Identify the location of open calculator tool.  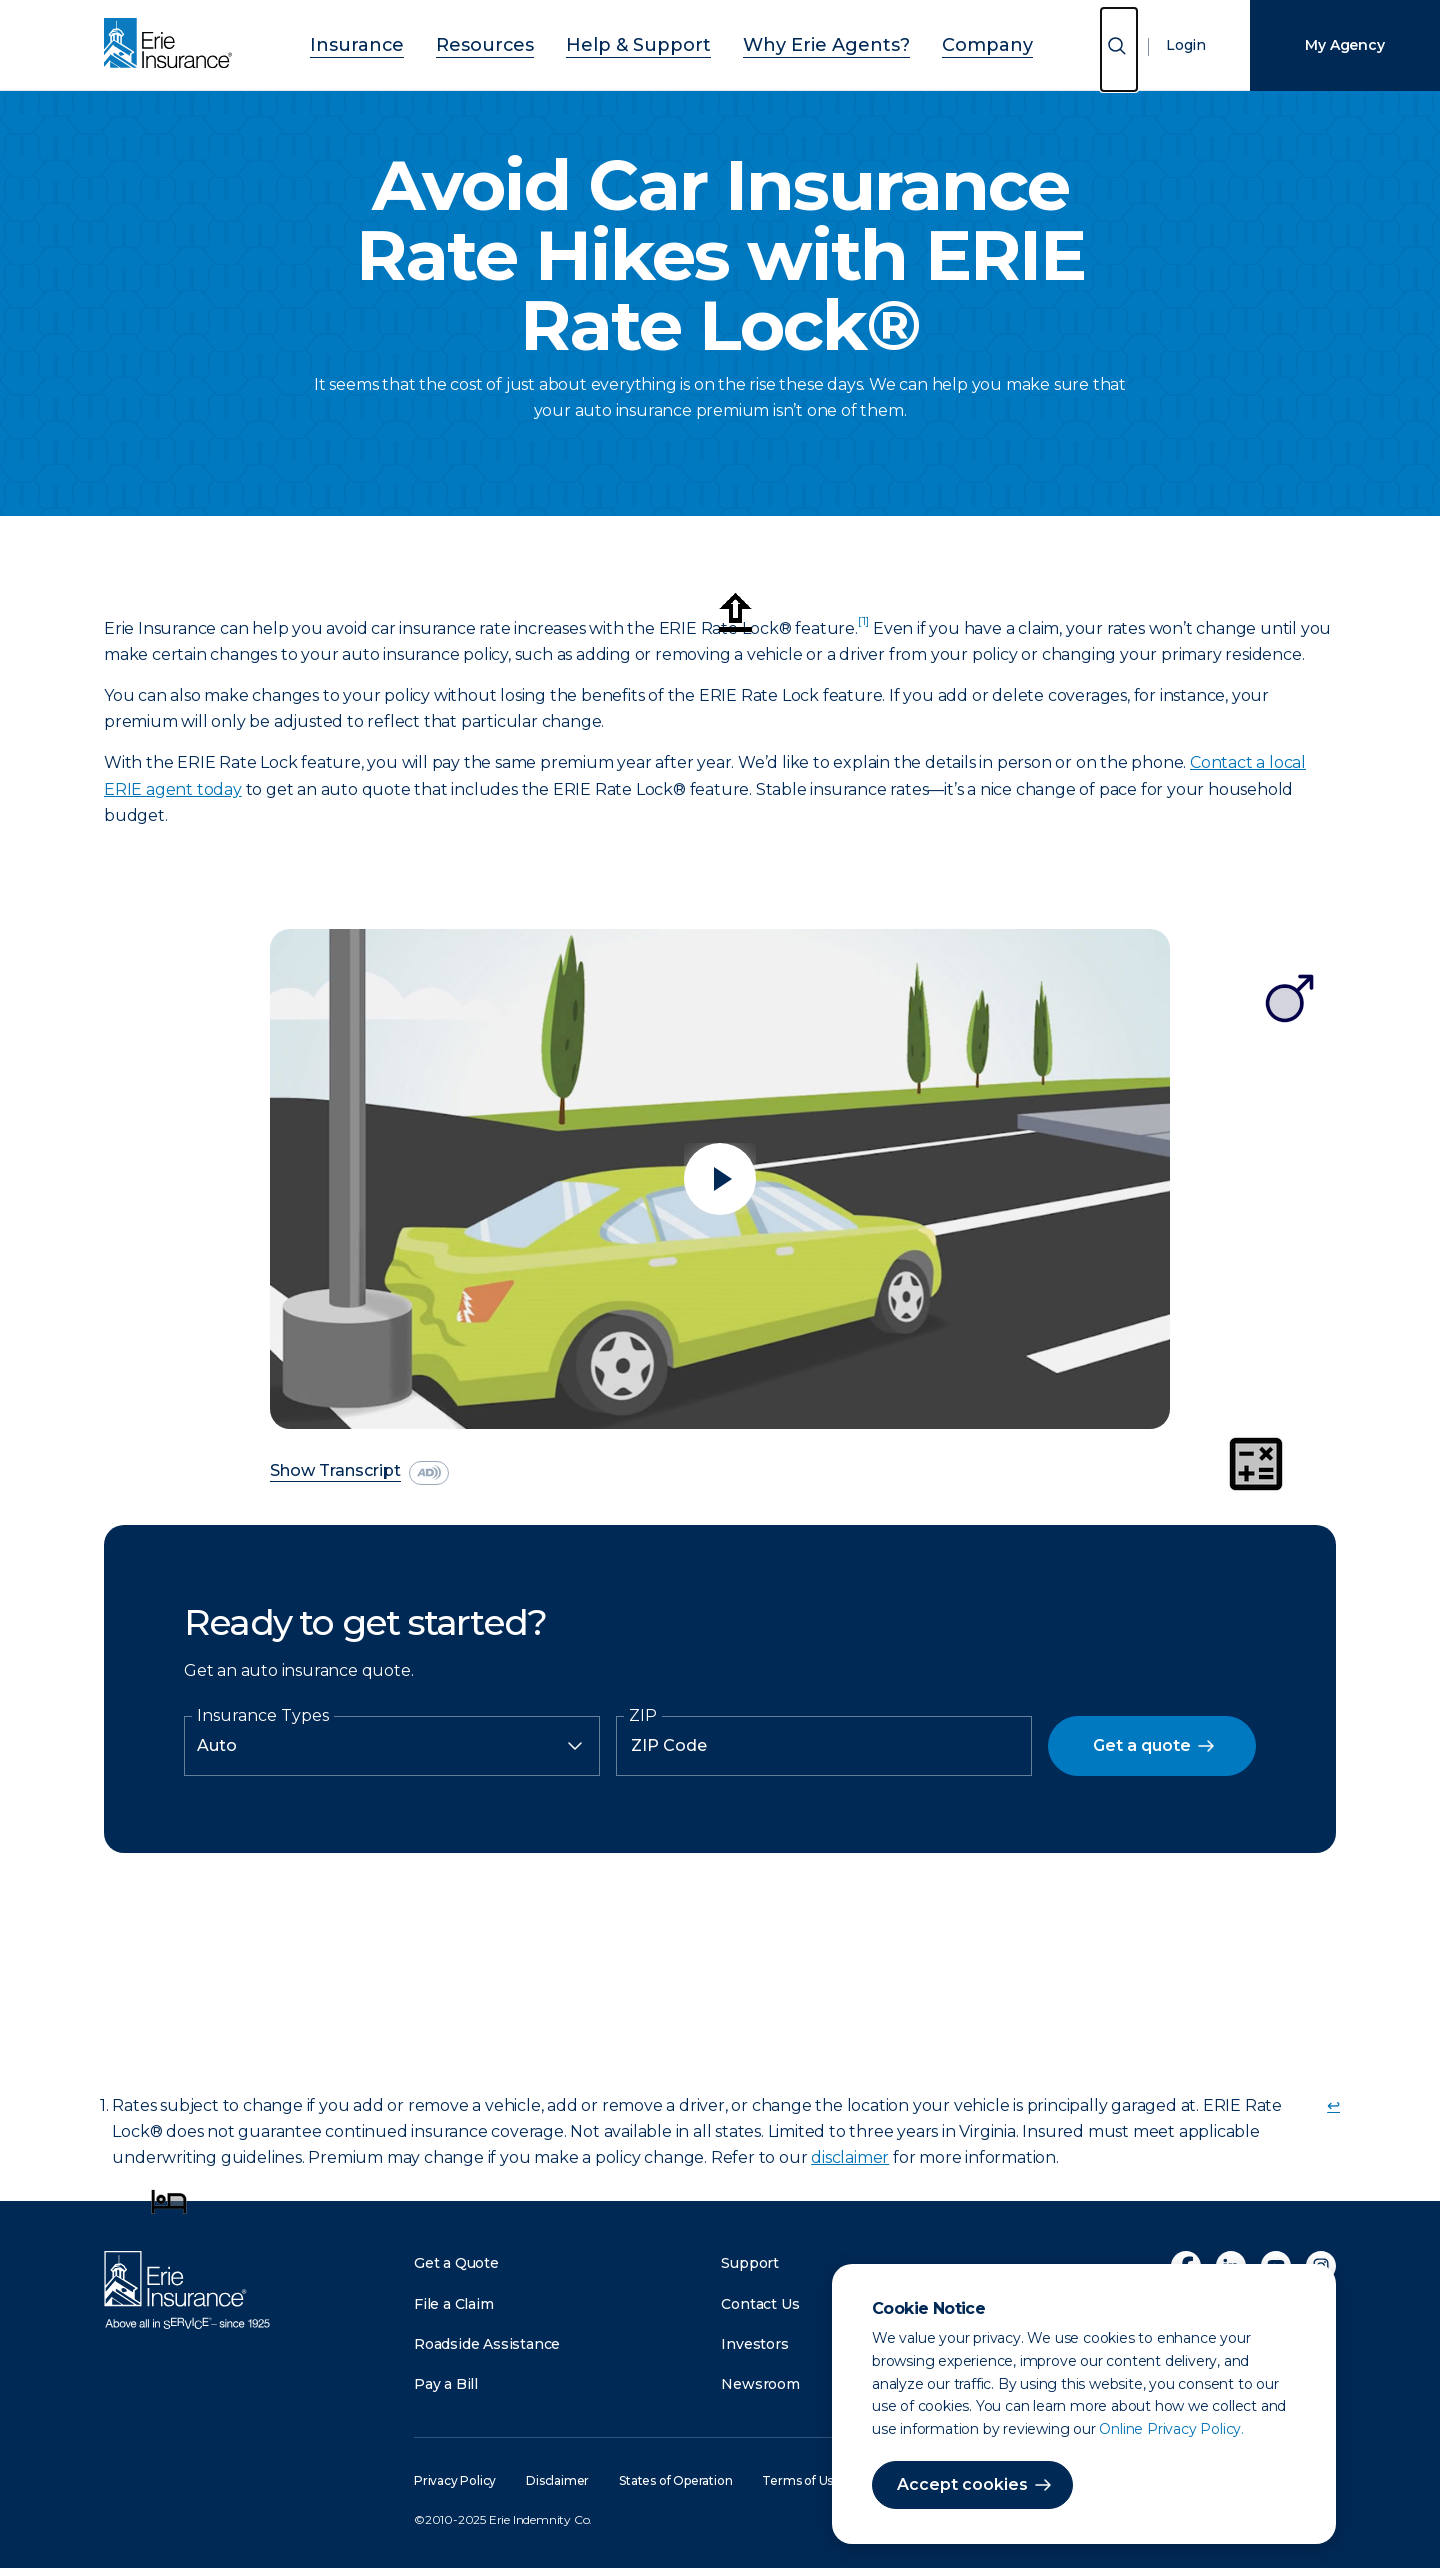
(1256, 1464).